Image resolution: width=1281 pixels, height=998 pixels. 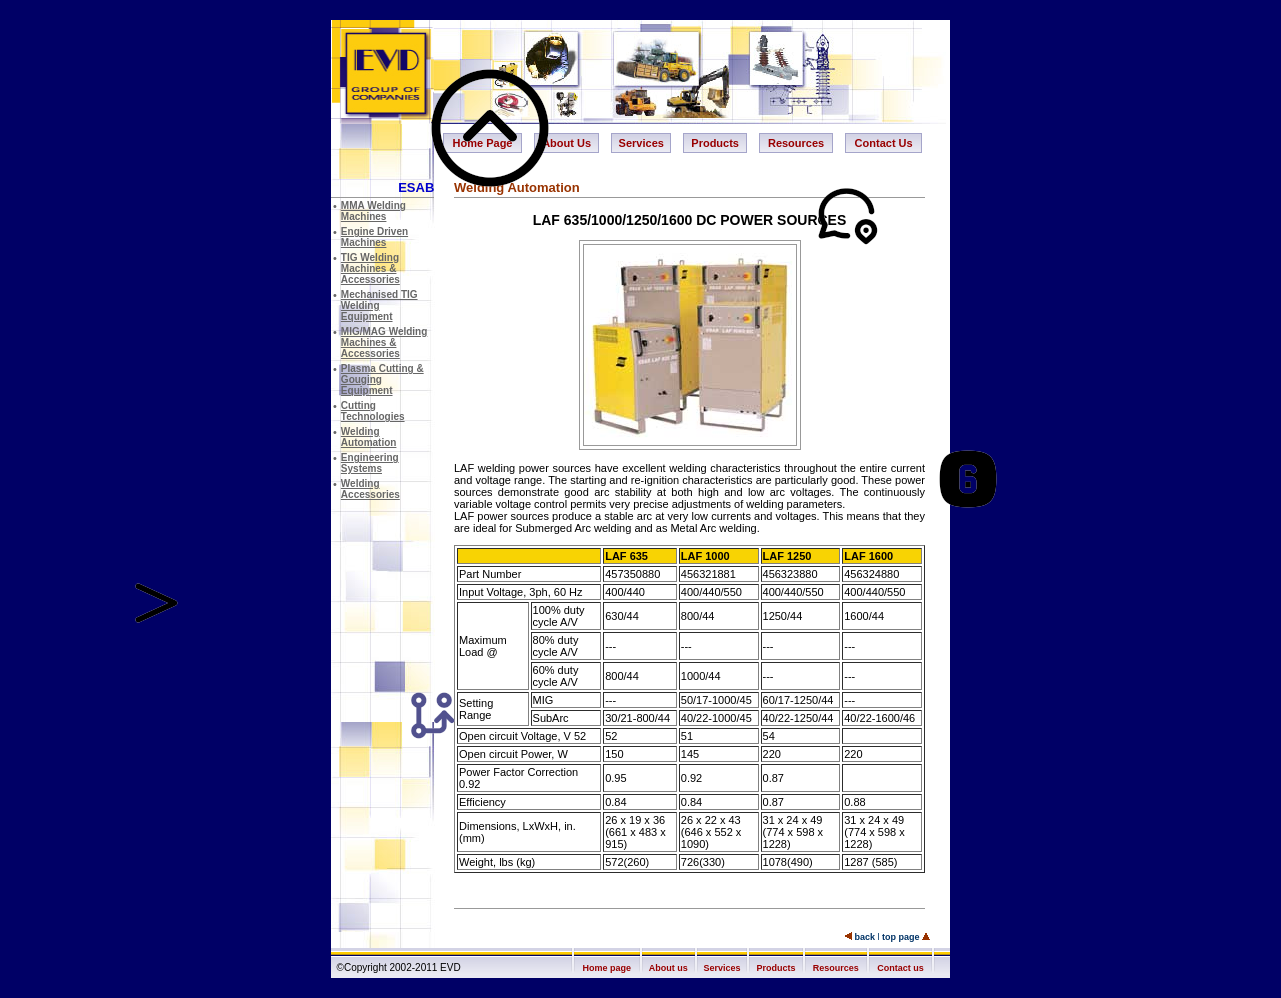 What do you see at coordinates (968, 479) in the screenshot?
I see `indicates step 6 in a multi-step process` at bounding box center [968, 479].